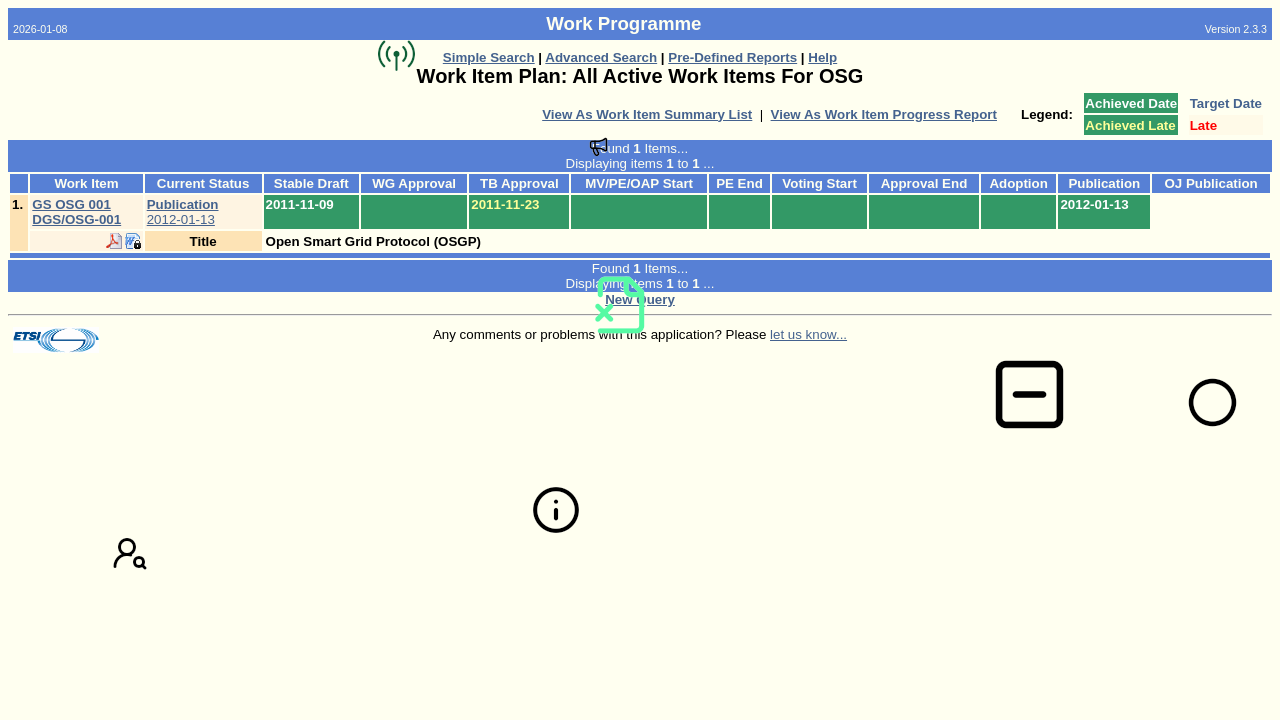 The image size is (1280, 720). Describe the element at coordinates (130, 553) in the screenshot. I see `search for a user or contact` at that location.